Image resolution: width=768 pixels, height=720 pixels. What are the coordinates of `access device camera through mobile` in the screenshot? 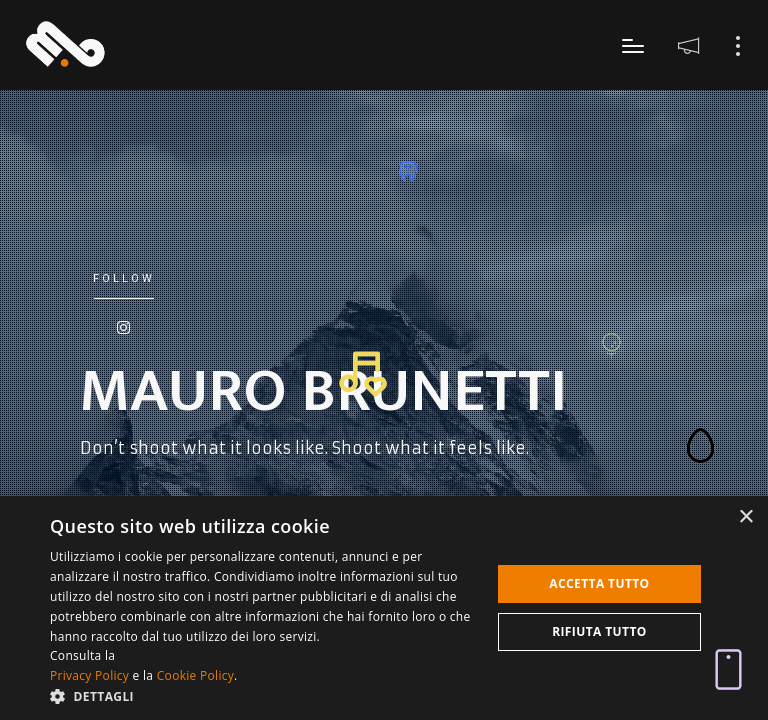 It's located at (728, 669).